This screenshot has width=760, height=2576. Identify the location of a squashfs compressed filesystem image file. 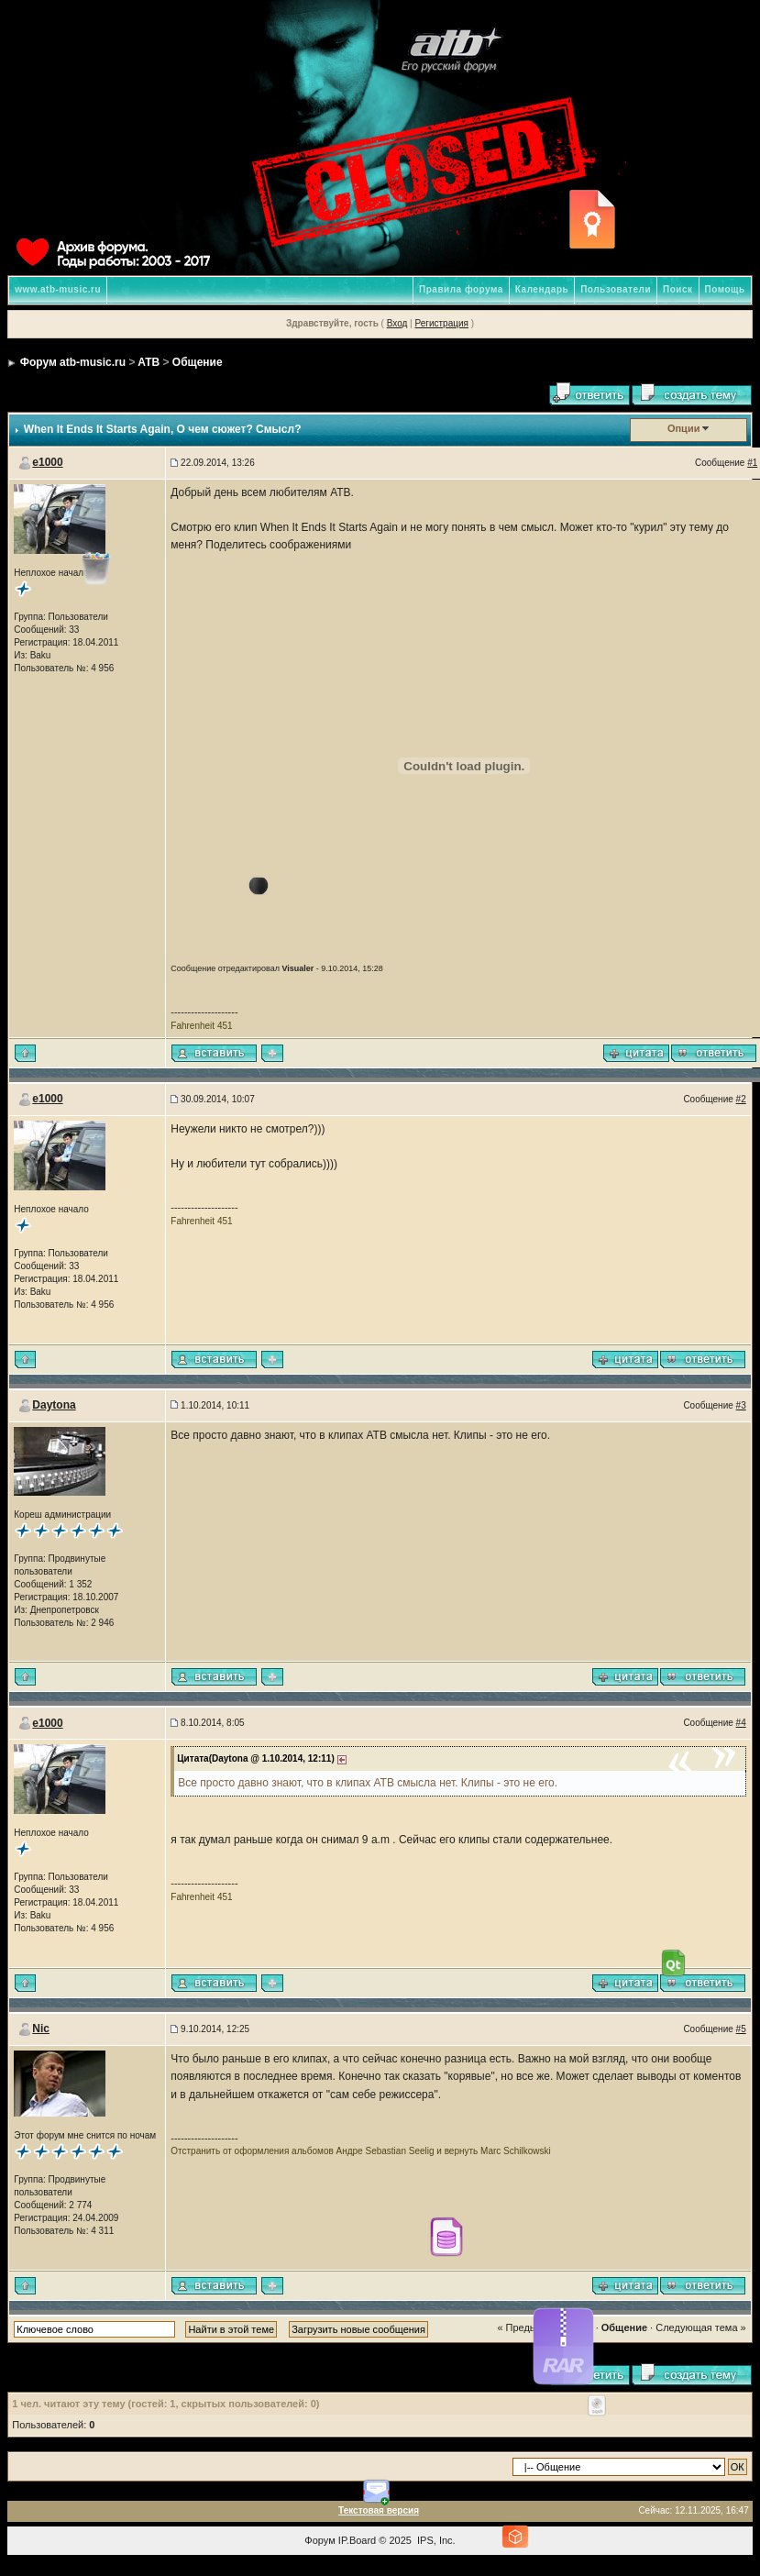
(597, 2405).